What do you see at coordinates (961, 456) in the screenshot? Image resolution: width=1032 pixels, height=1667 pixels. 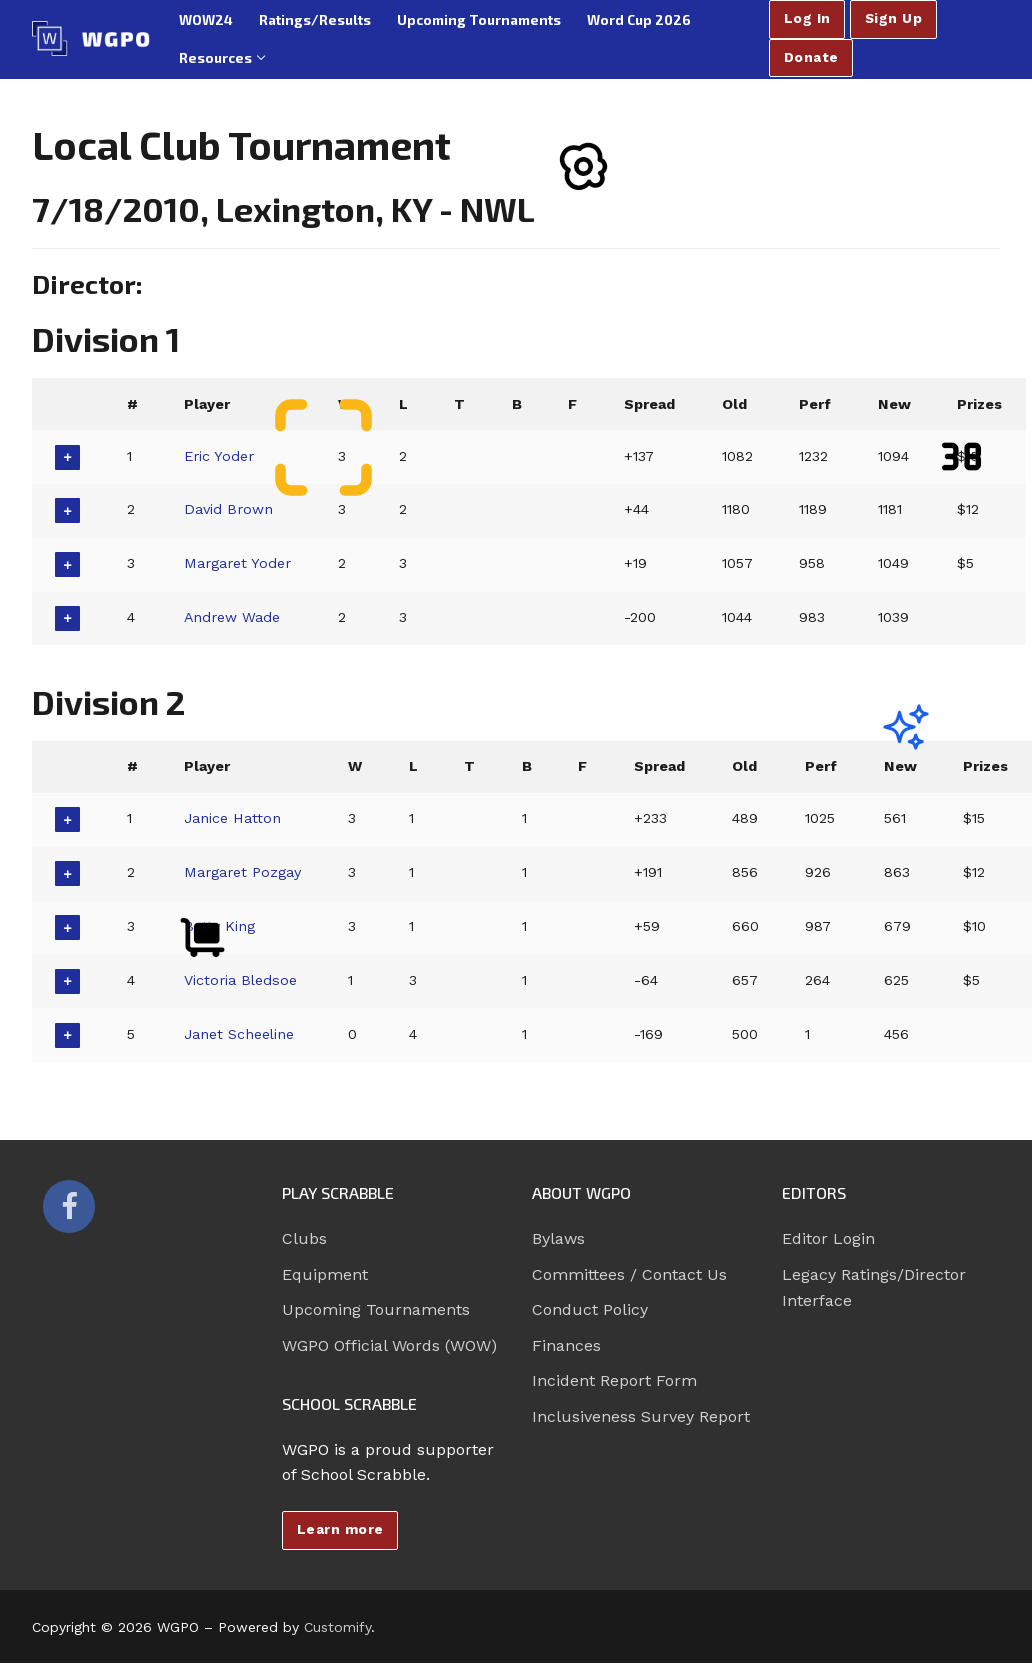 I see `indicates item number 38 in a list or sequence` at bounding box center [961, 456].